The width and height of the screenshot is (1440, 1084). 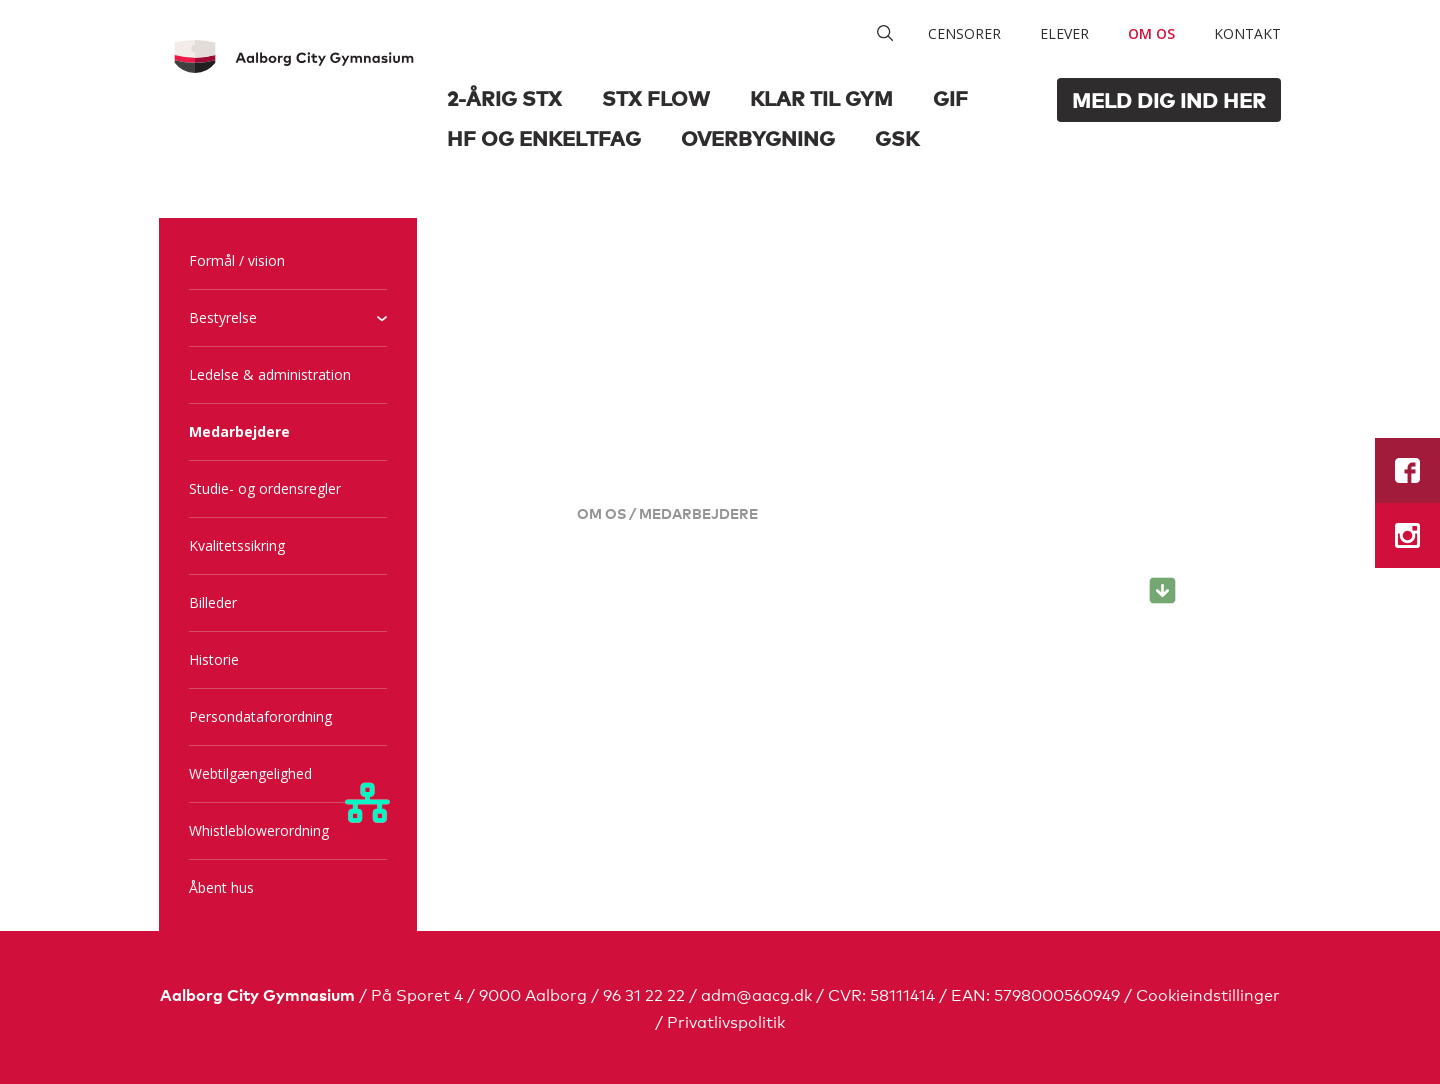 What do you see at coordinates (367, 803) in the screenshot?
I see `view network connections` at bounding box center [367, 803].